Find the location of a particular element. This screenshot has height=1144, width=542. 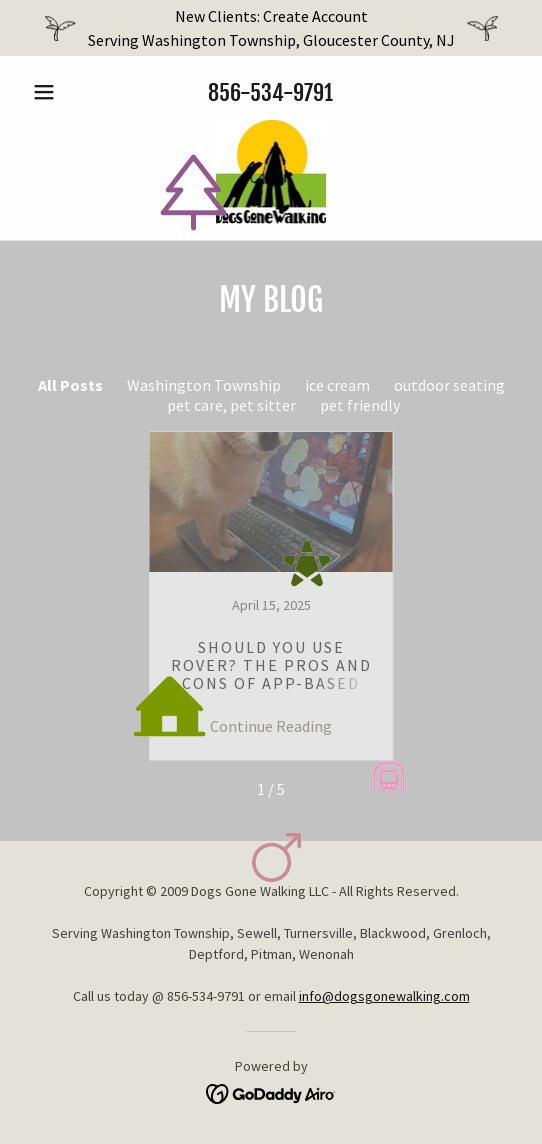

view subway or metro transit options is located at coordinates (389, 779).